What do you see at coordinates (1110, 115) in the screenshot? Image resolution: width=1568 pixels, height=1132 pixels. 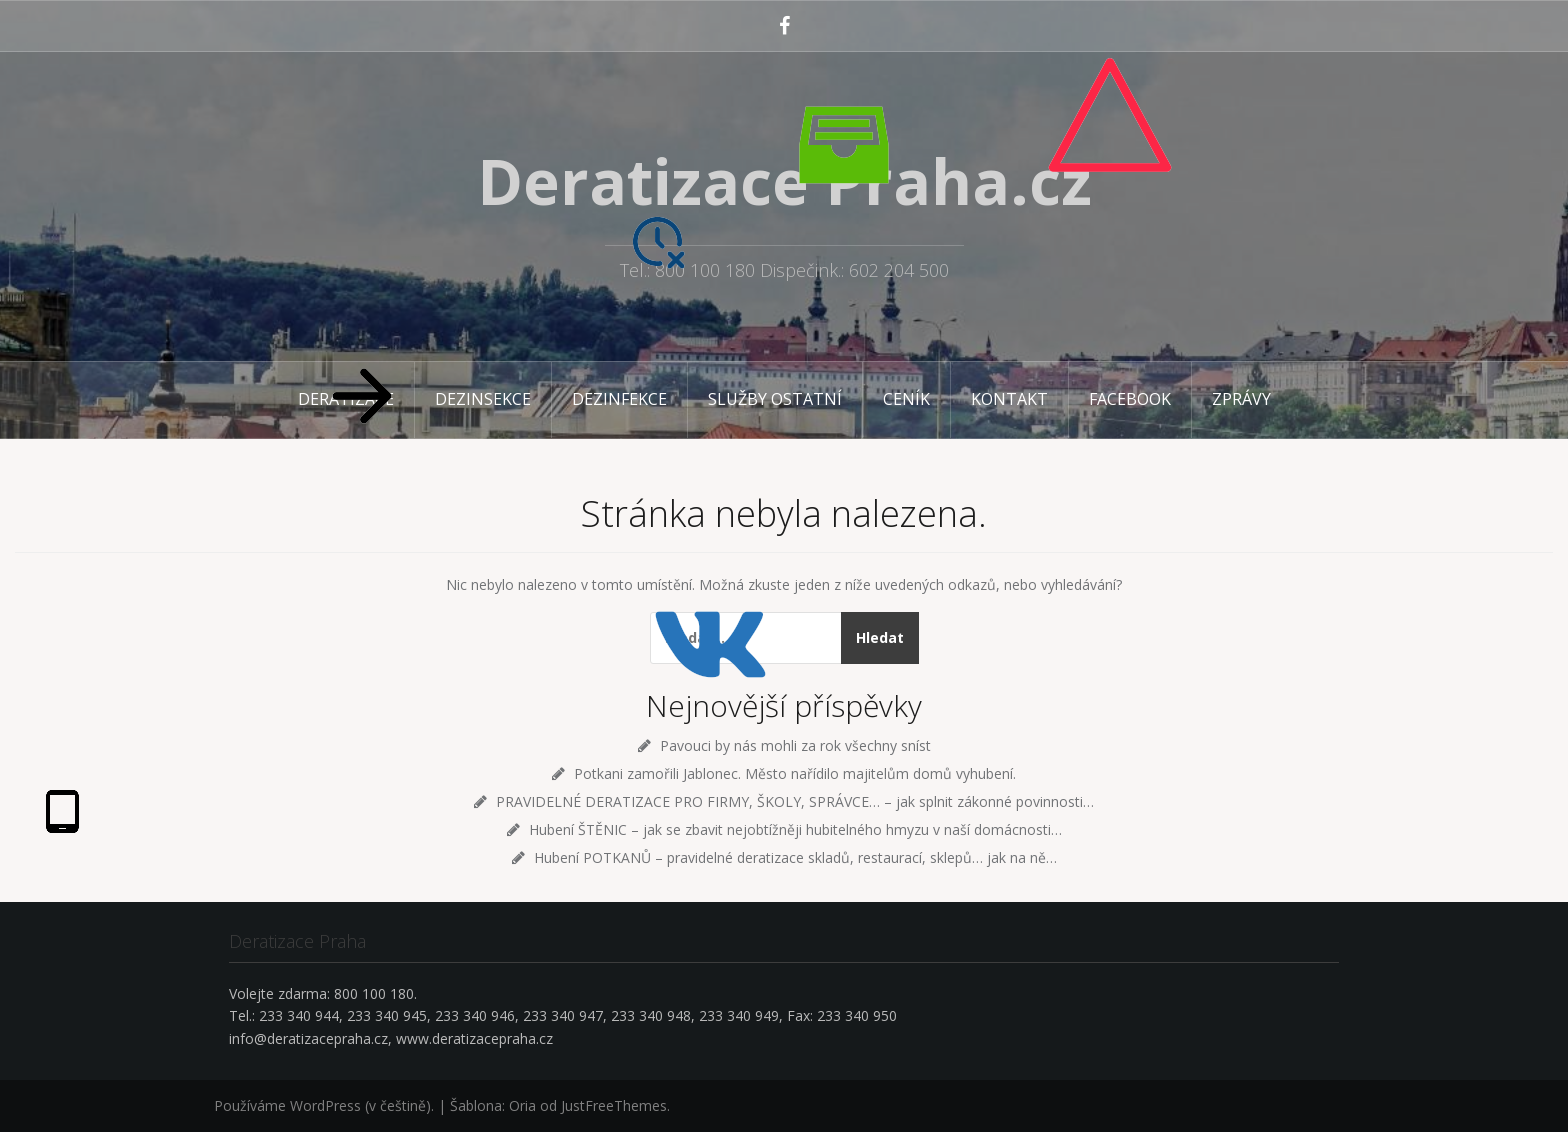 I see `indicates a warning or caution state` at bounding box center [1110, 115].